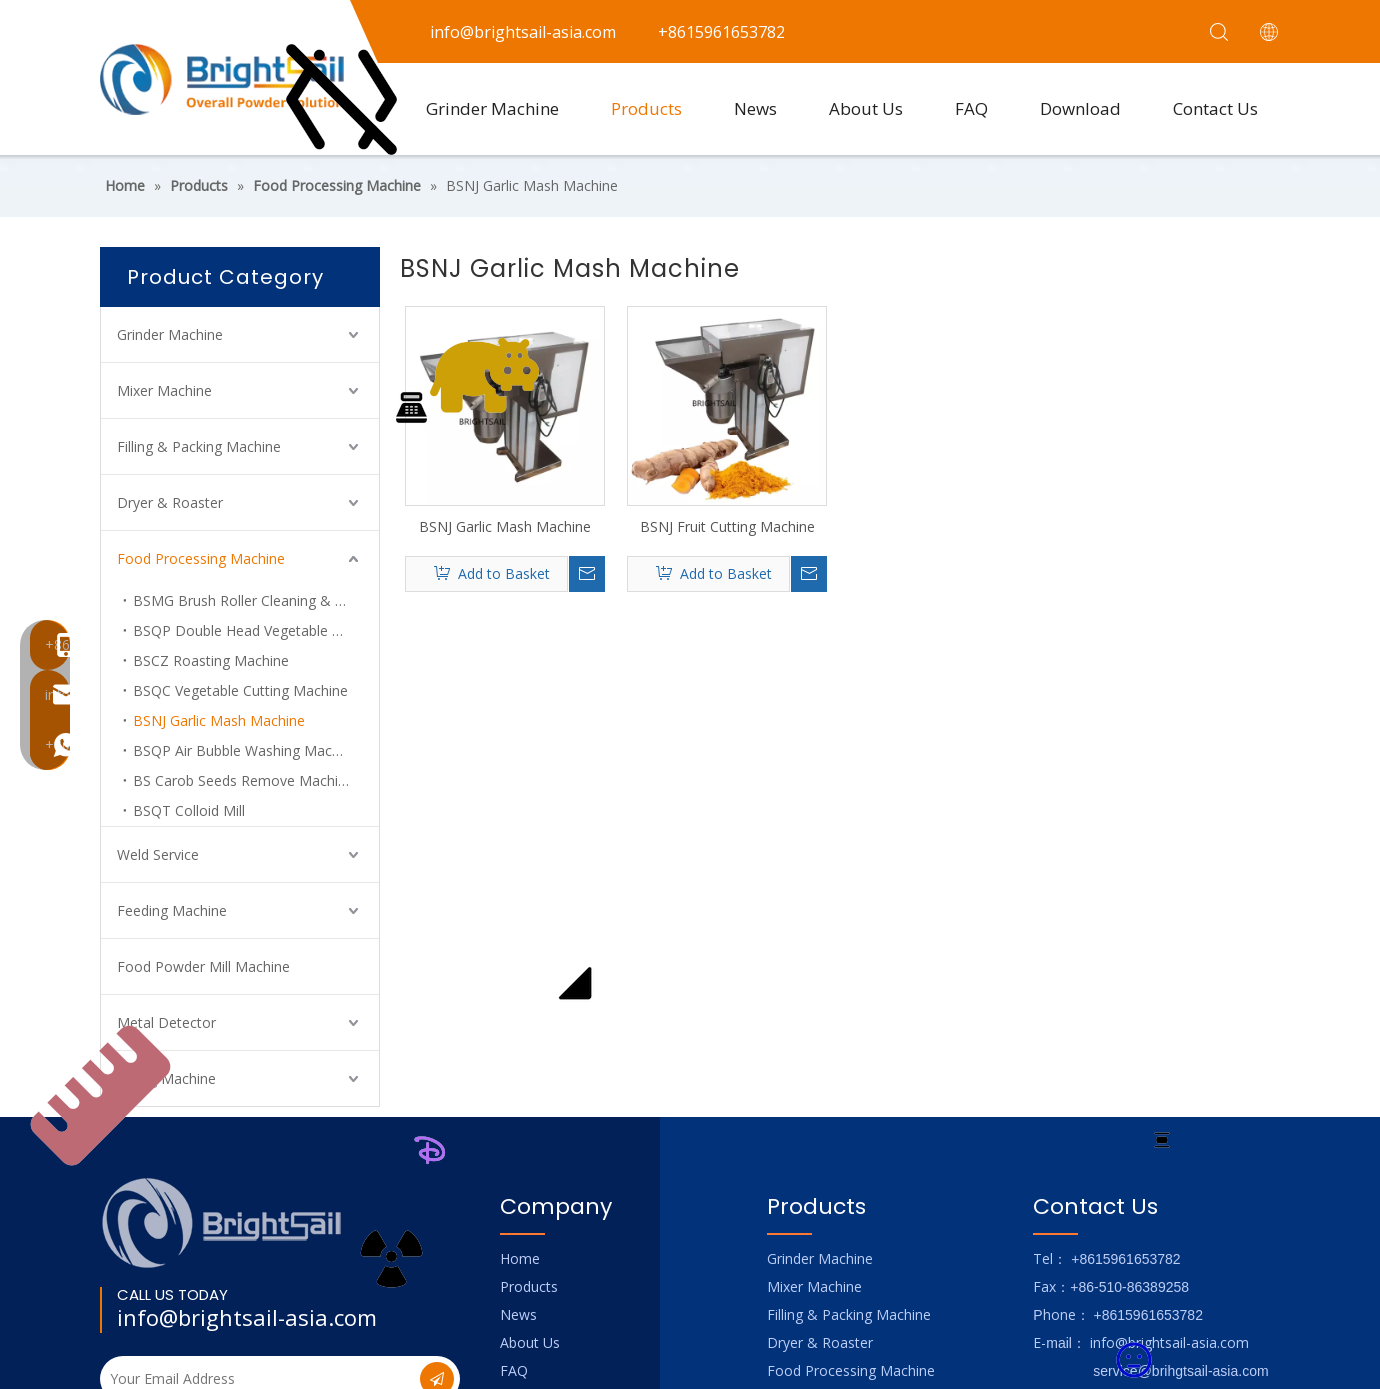 The height and width of the screenshot is (1389, 1380). I want to click on indicate neutral or average rating, so click(1134, 1360).